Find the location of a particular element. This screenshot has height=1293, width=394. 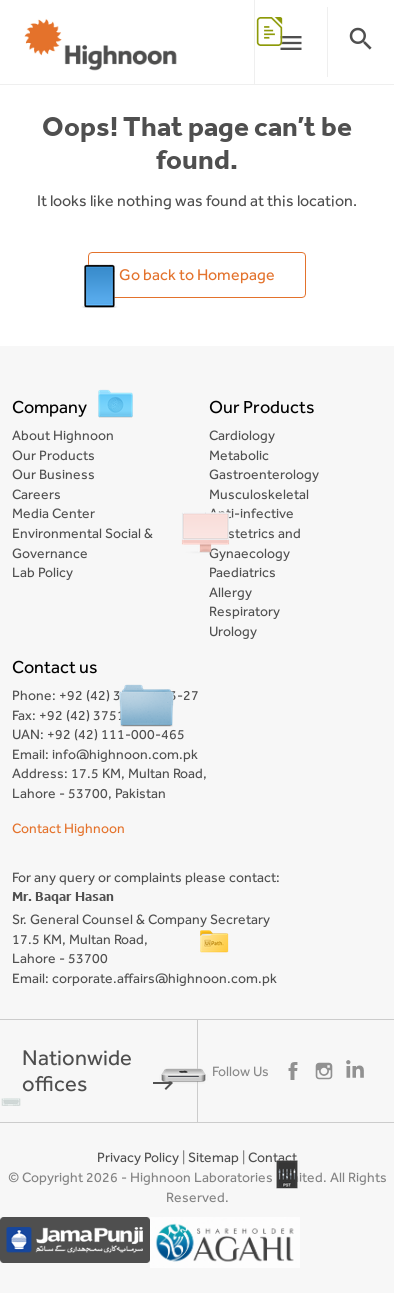

iPad Air device icon is located at coordinates (99, 286).